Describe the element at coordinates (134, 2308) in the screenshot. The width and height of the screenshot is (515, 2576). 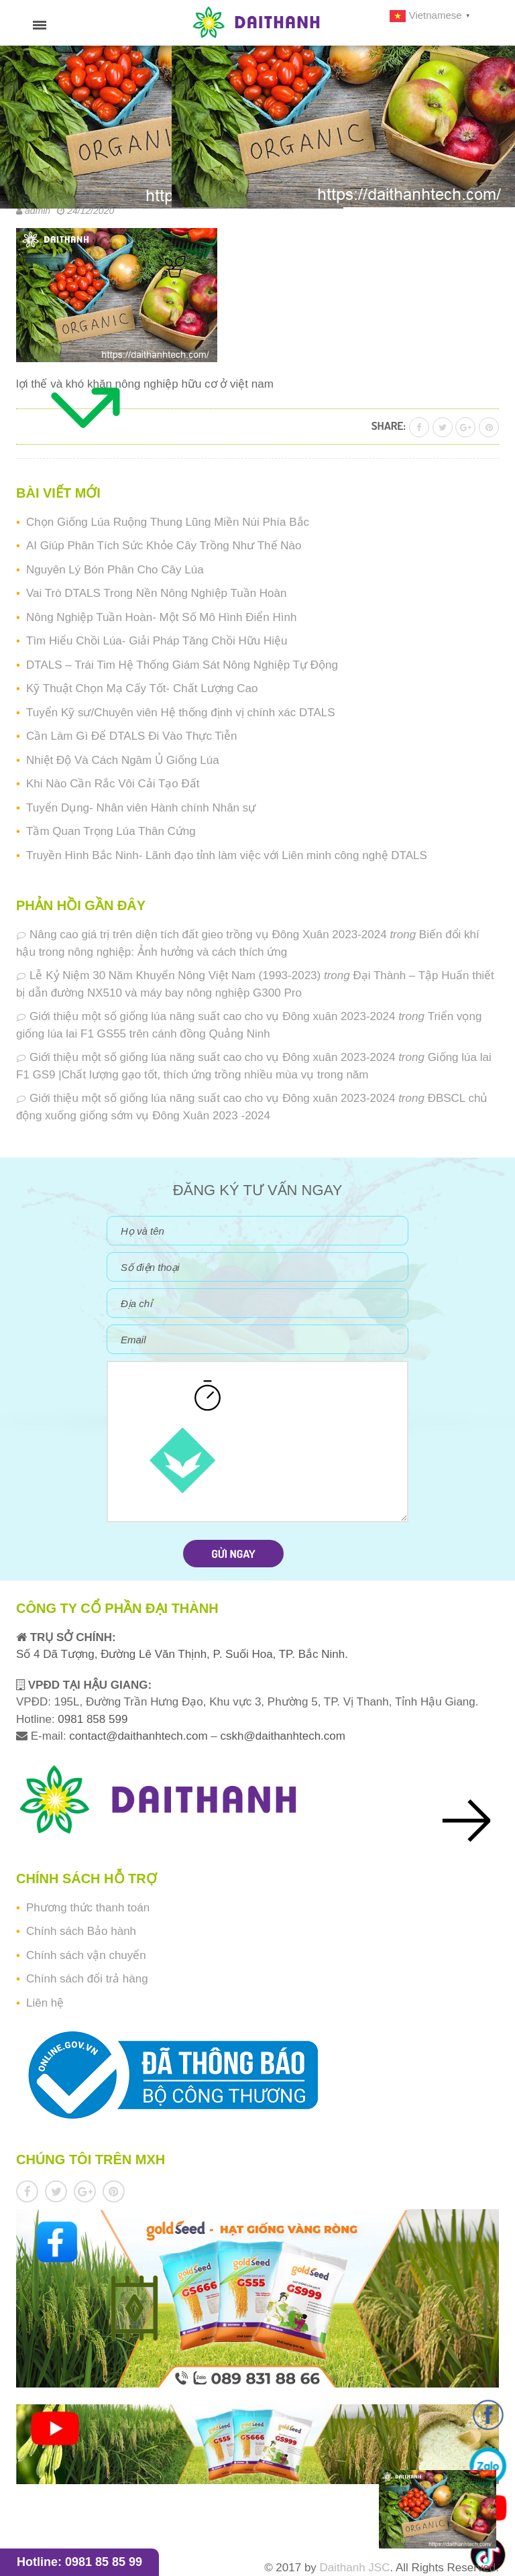
I see `browse rugs or floor decor in a home furnishing app` at that location.